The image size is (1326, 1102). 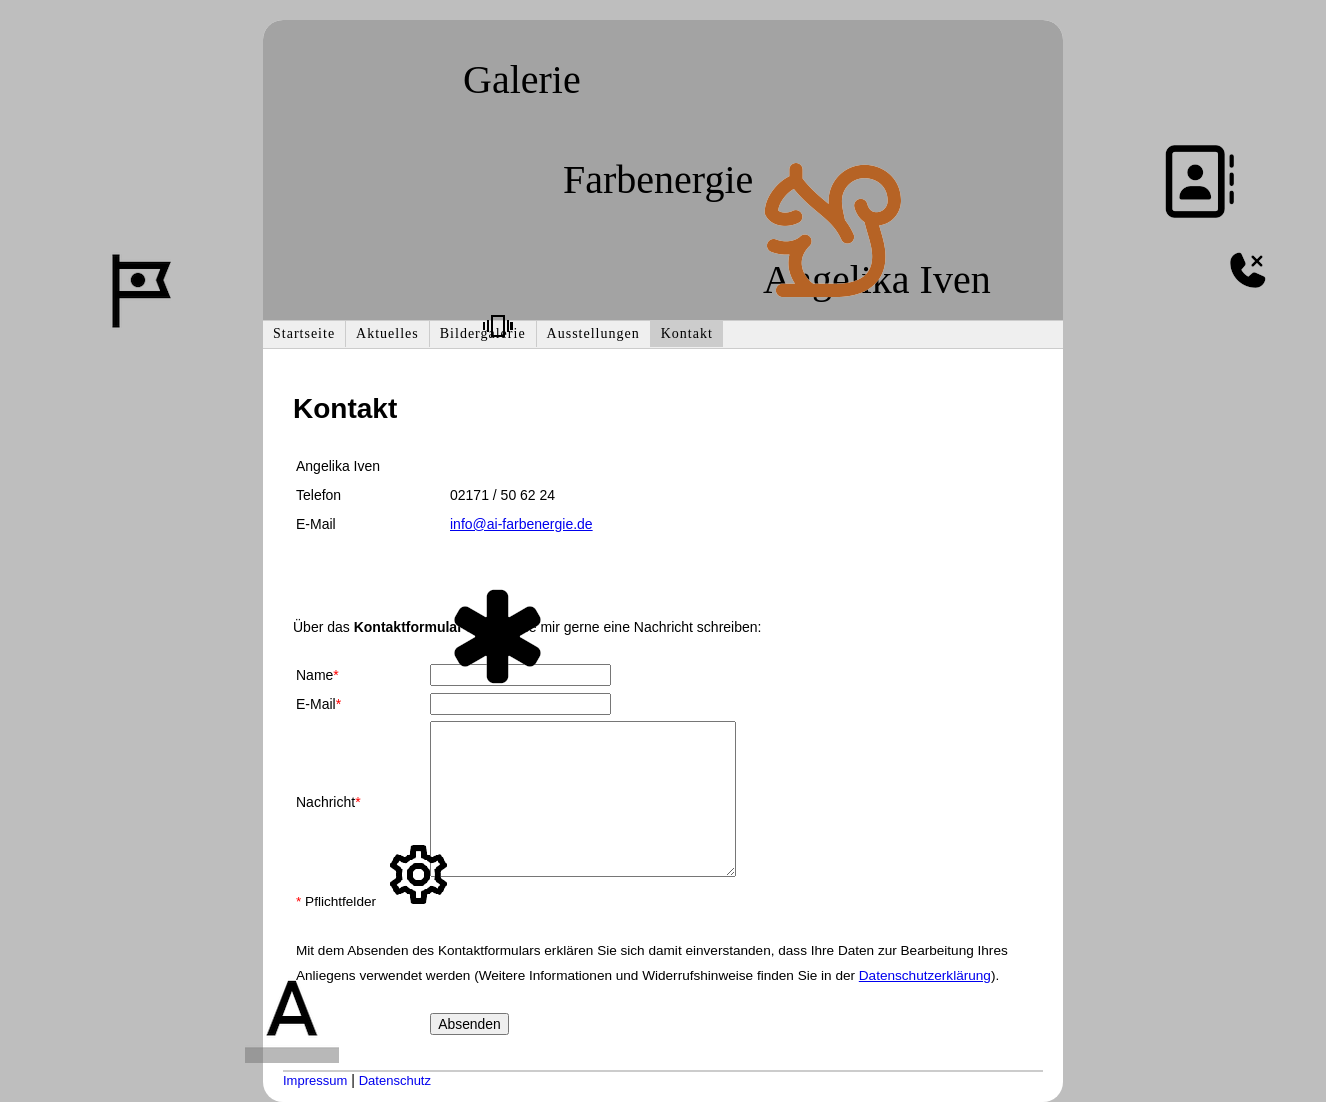 What do you see at coordinates (497, 636) in the screenshot?
I see `access medical or health-related features` at bounding box center [497, 636].